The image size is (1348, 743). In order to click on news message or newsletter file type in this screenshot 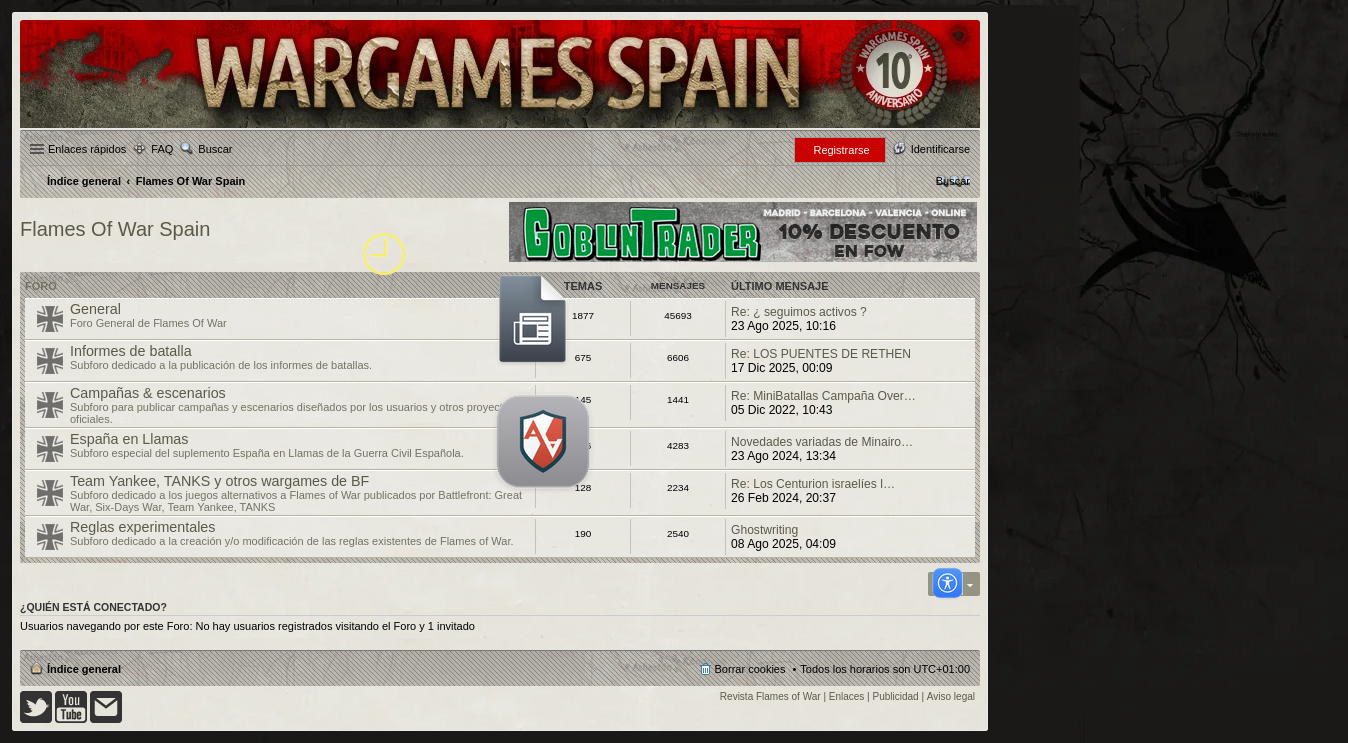, I will do `click(532, 320)`.